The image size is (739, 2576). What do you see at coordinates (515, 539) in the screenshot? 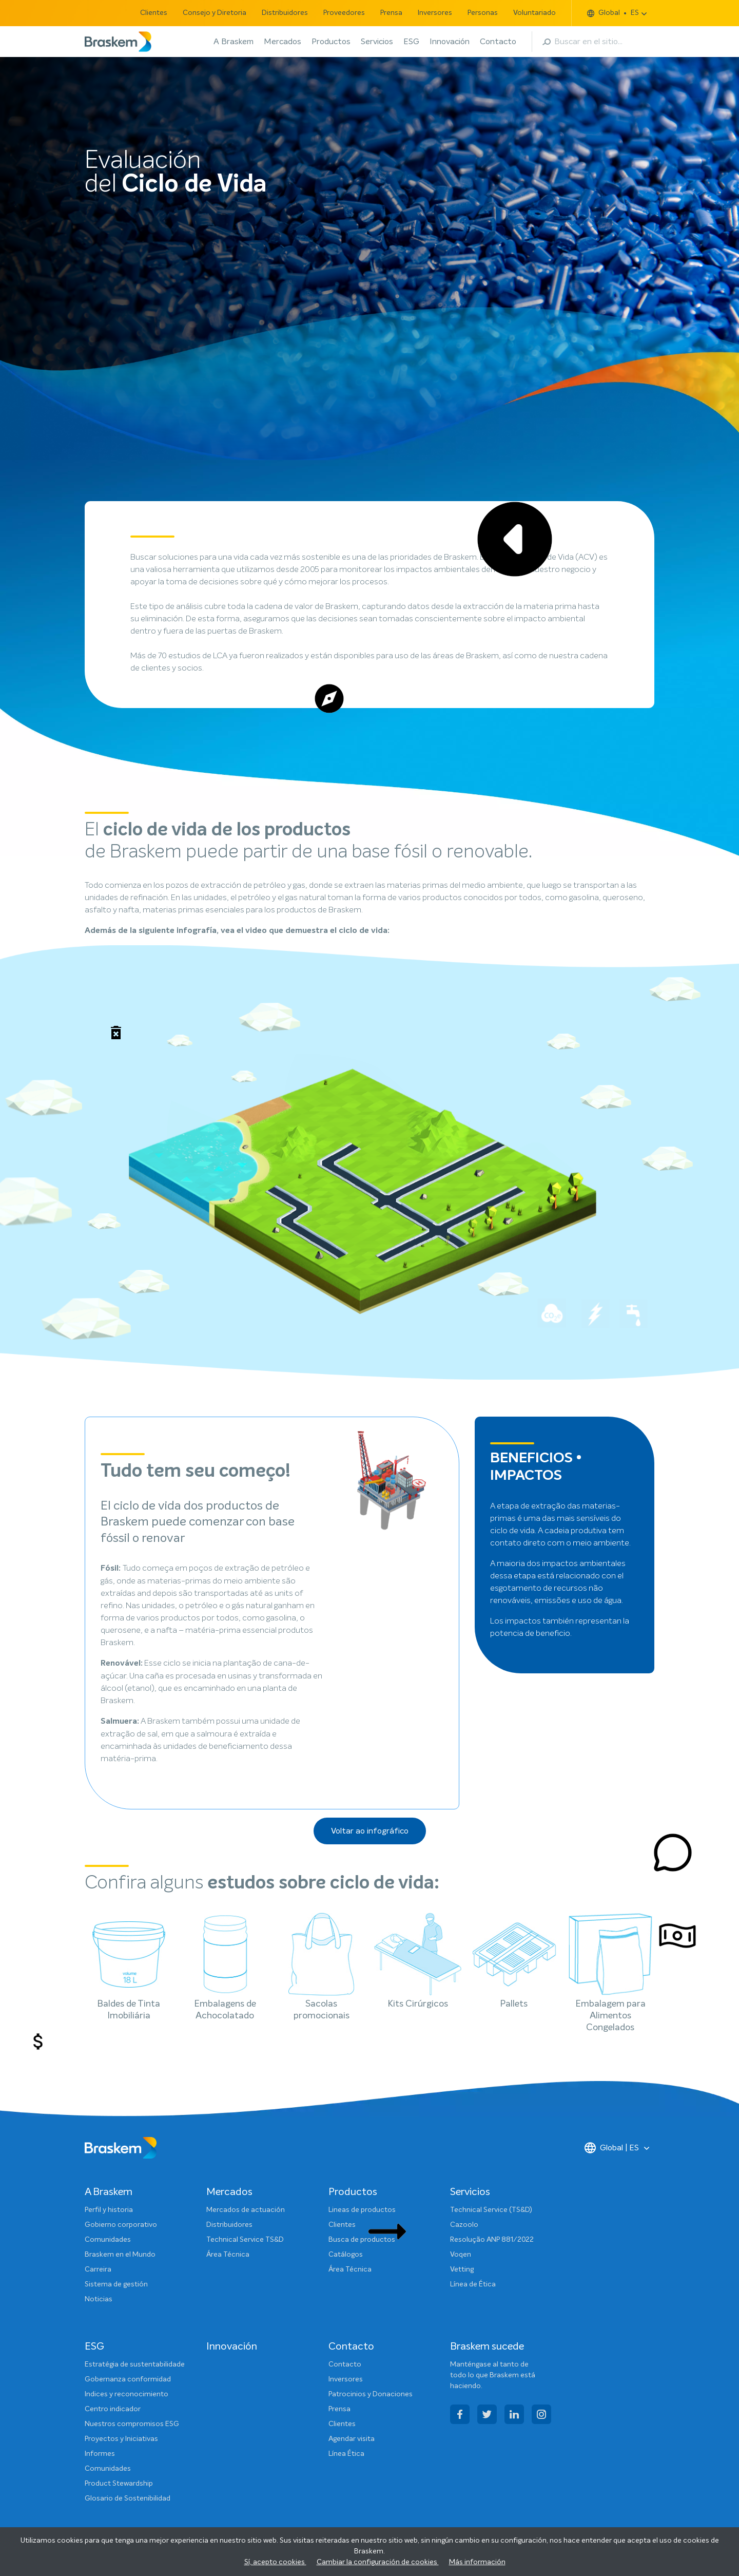
I see `go back to the previous screen` at bounding box center [515, 539].